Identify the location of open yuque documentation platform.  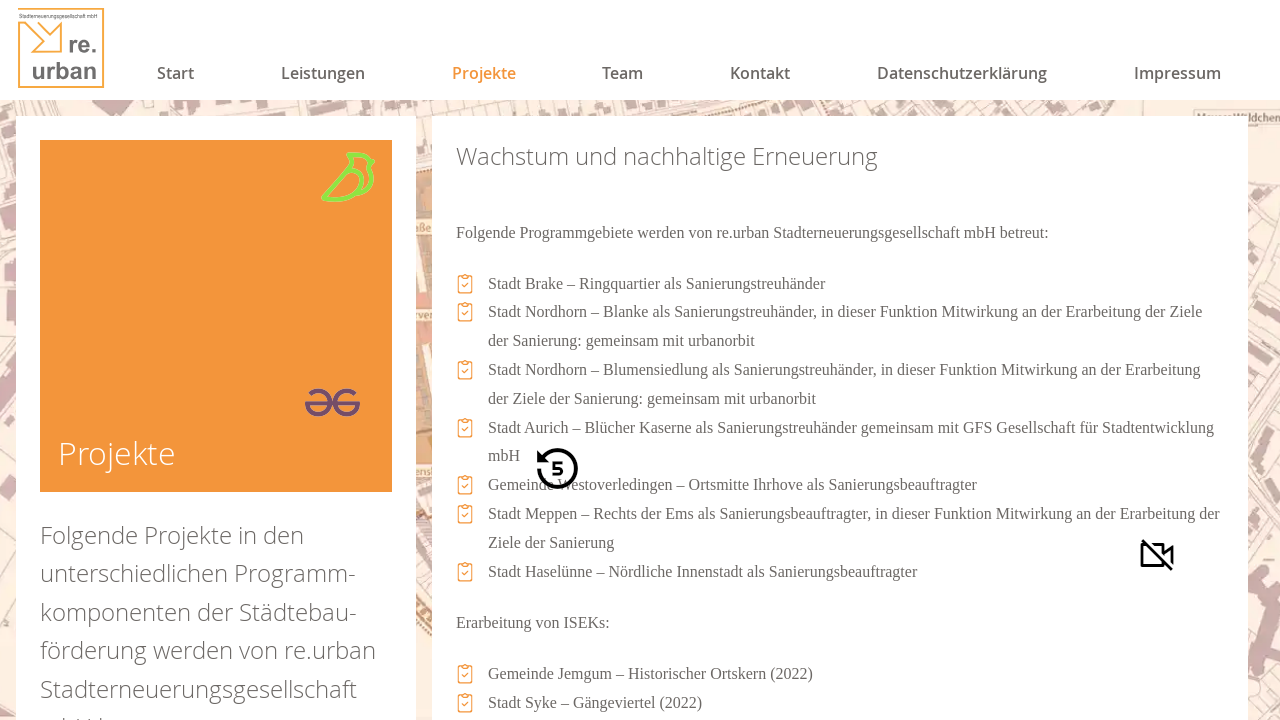
(348, 176).